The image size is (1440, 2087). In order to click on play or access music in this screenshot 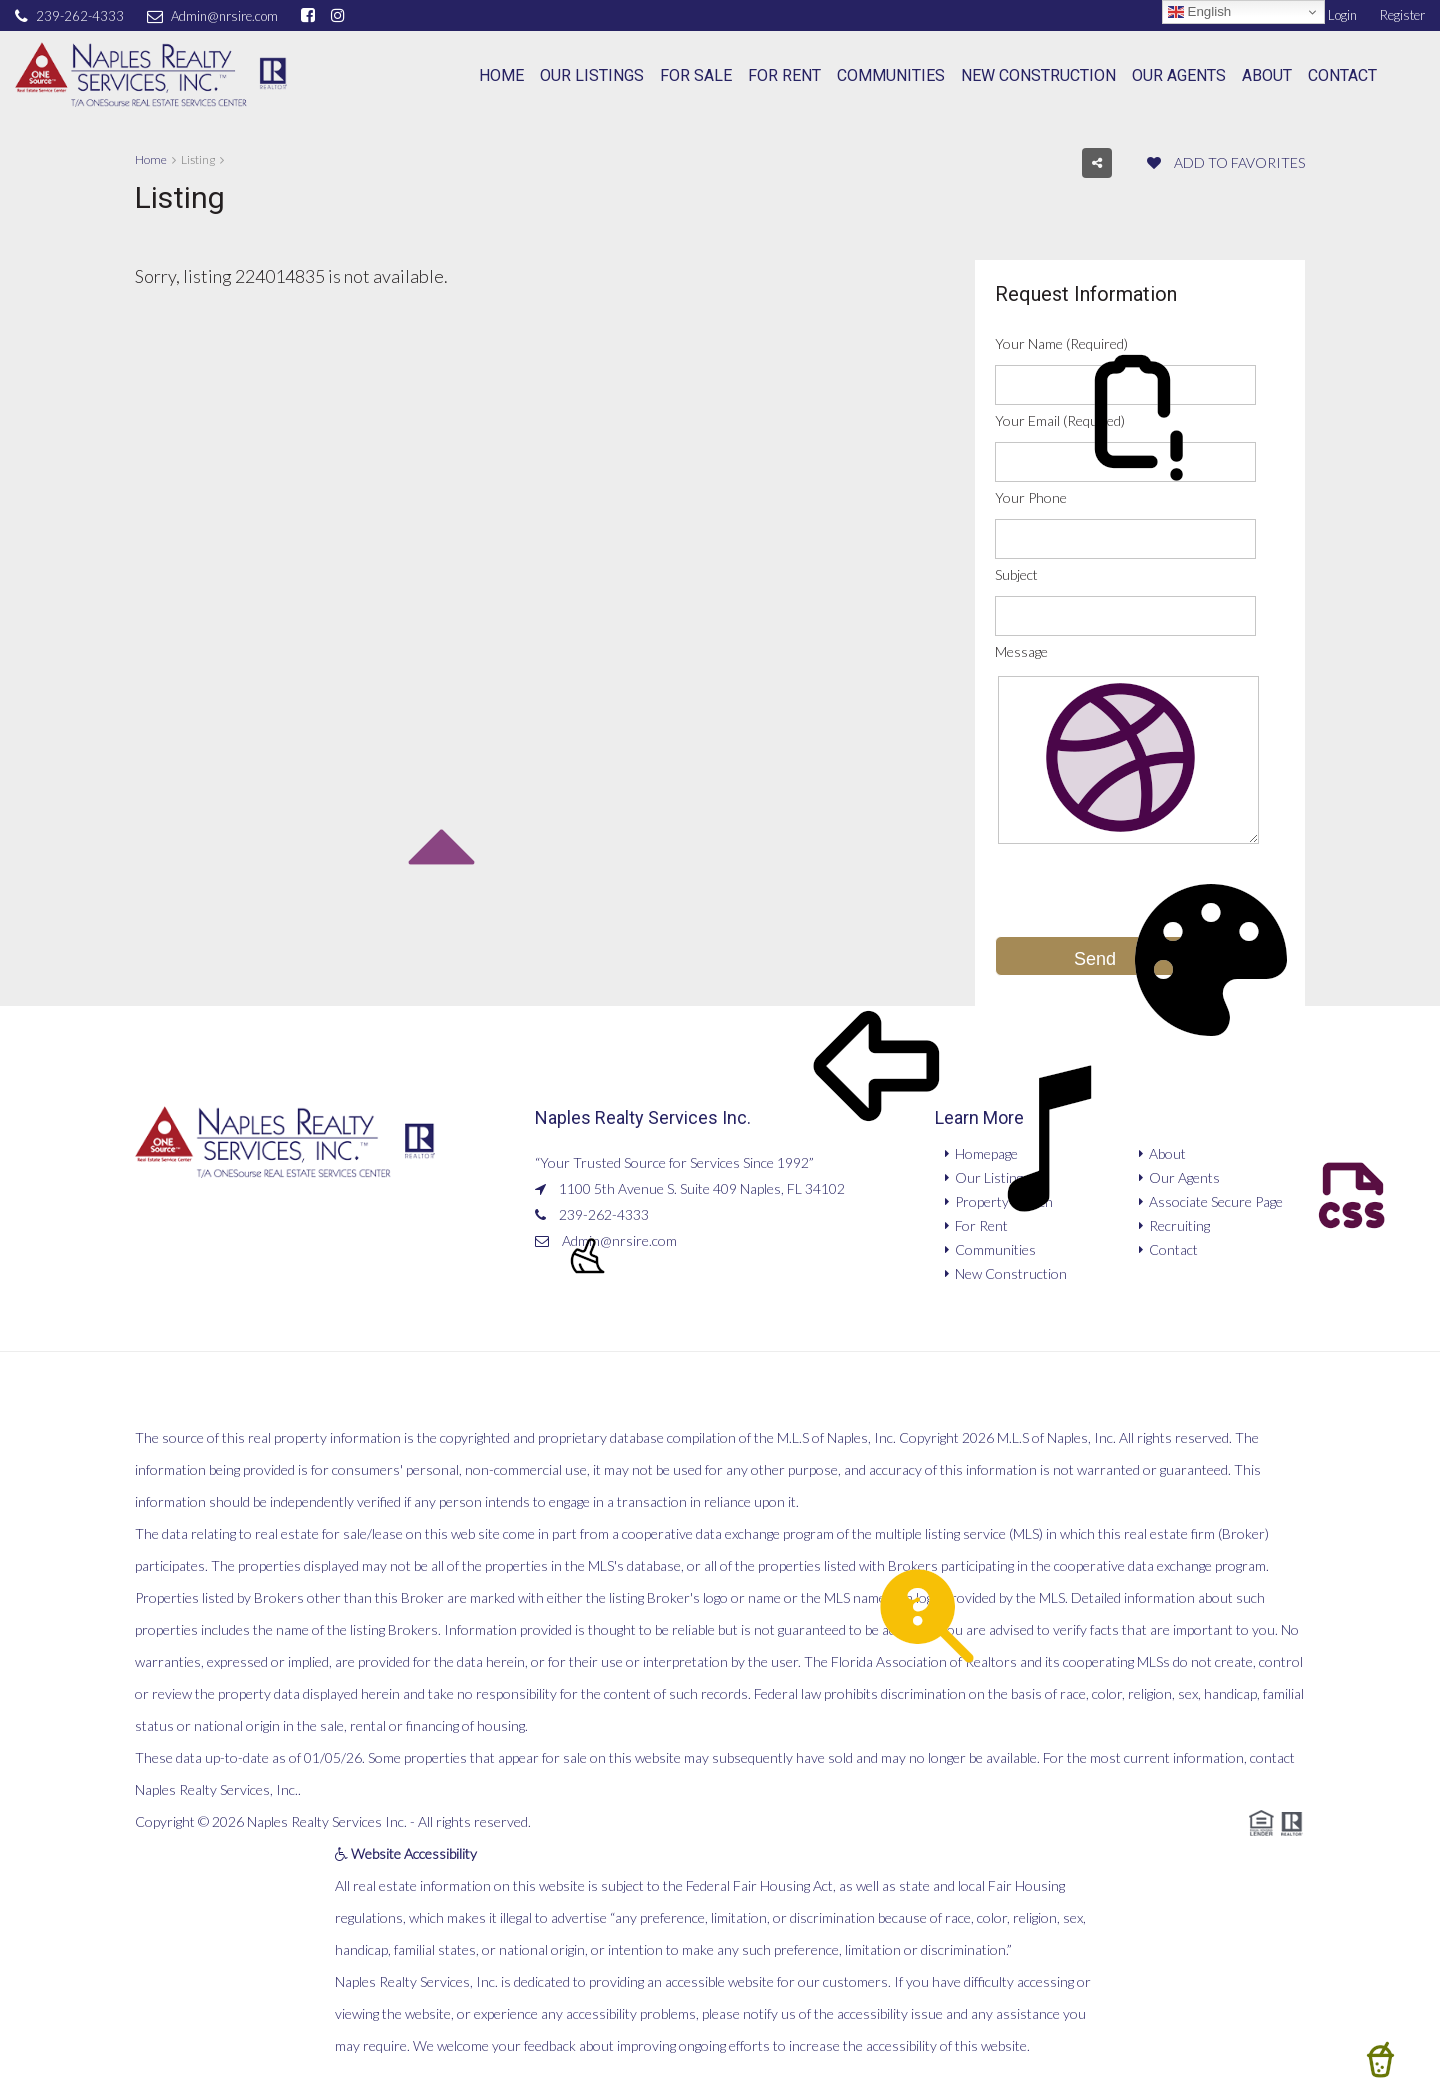, I will do `click(1049, 1138)`.